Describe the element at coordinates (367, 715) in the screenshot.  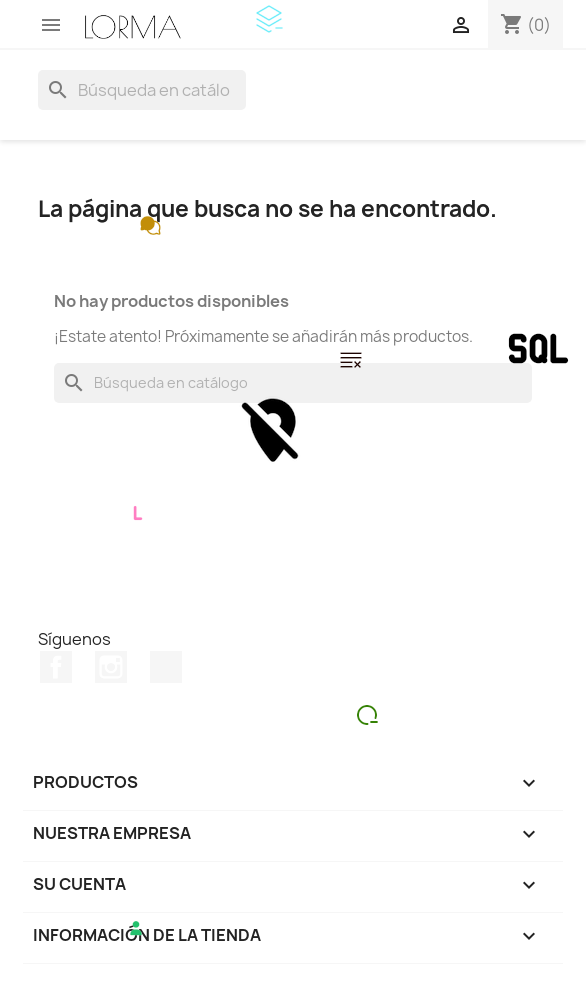
I see `remove item from a list or collection` at that location.